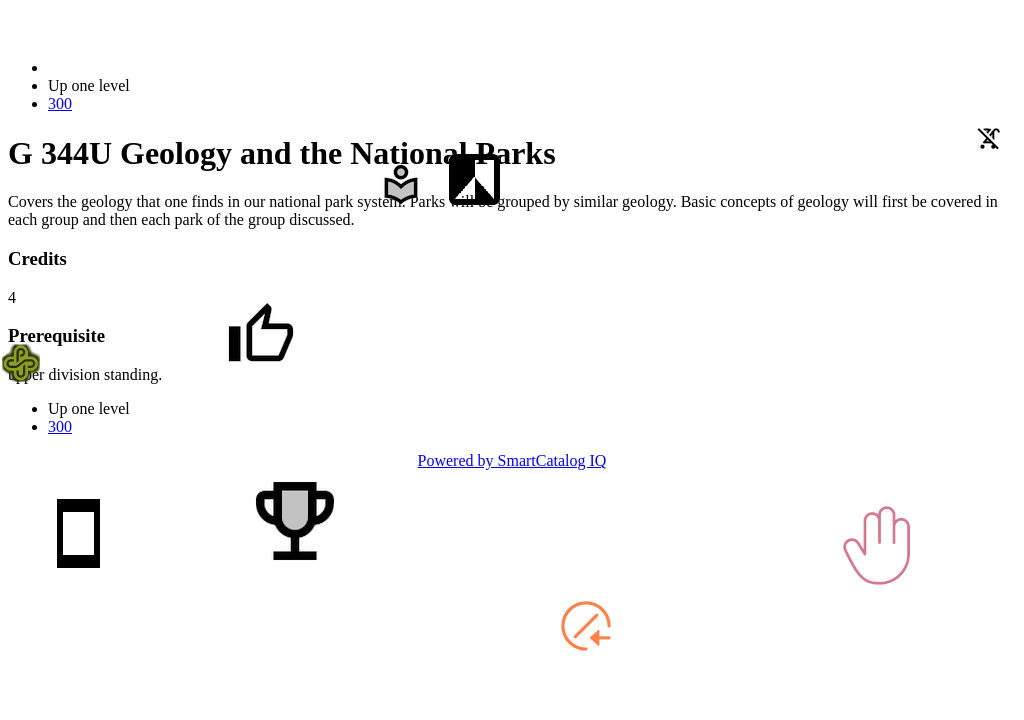 The height and width of the screenshot is (720, 1024). Describe the element at coordinates (261, 335) in the screenshot. I see `like or upvote content` at that location.